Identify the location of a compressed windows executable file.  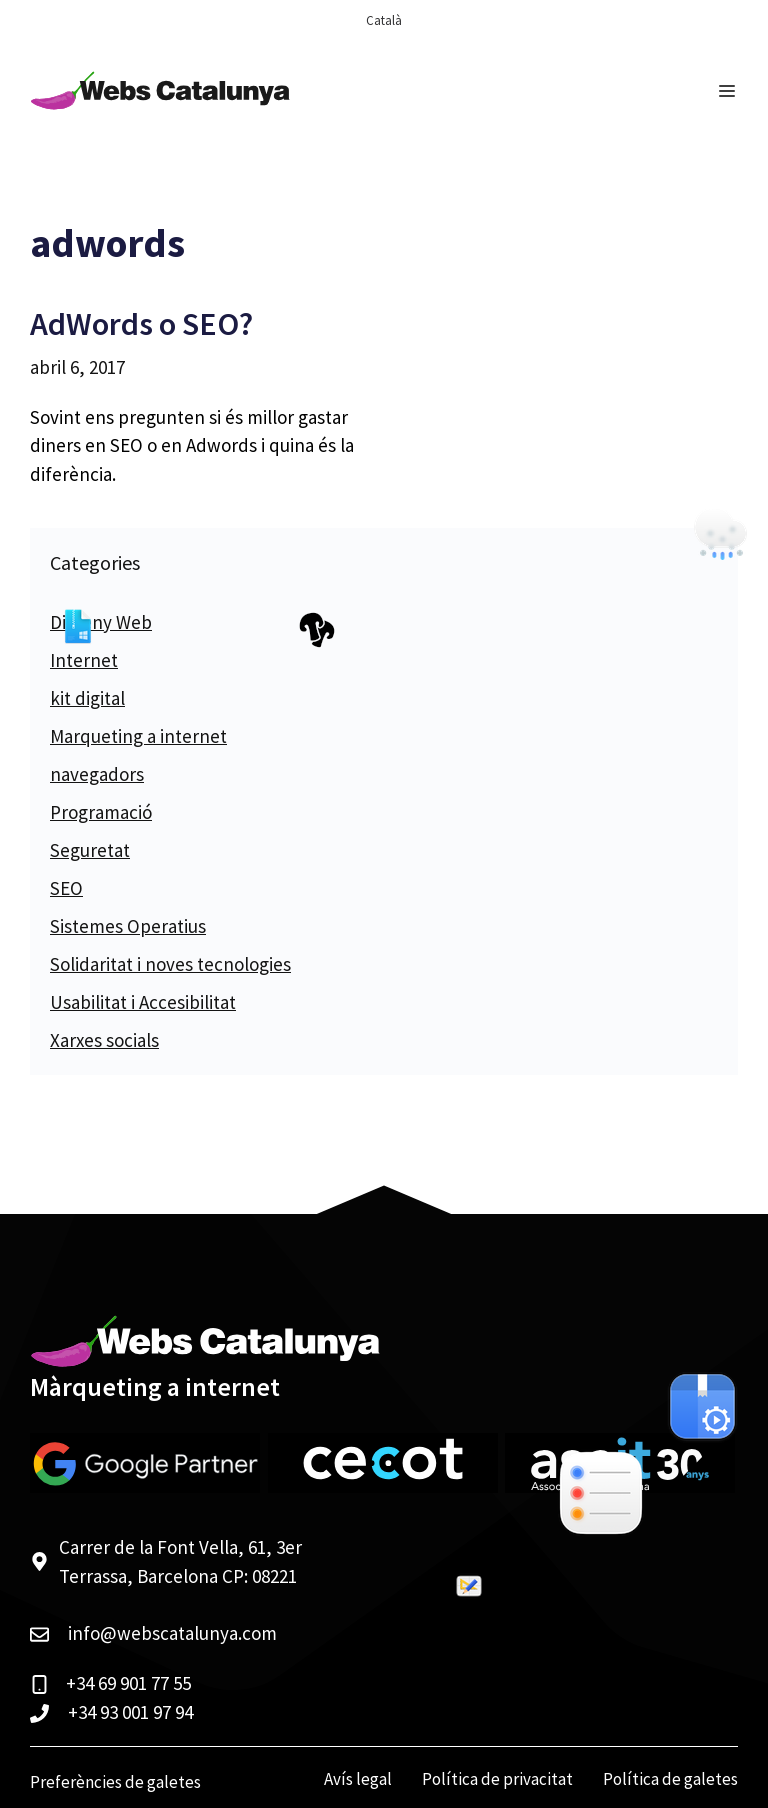
(78, 627).